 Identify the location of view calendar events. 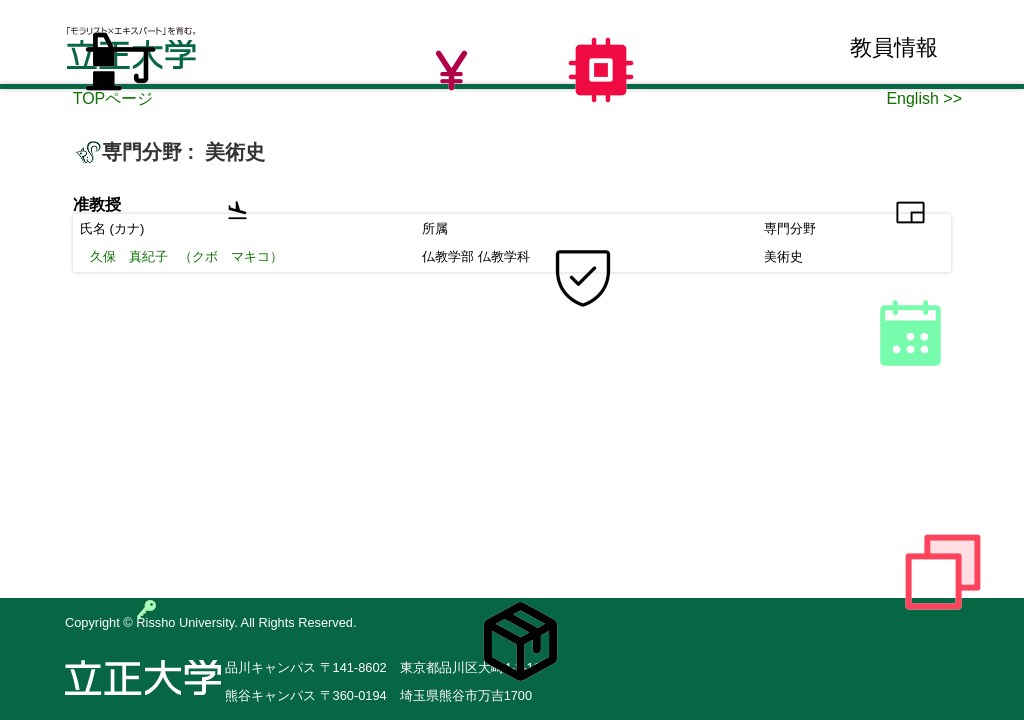
(910, 335).